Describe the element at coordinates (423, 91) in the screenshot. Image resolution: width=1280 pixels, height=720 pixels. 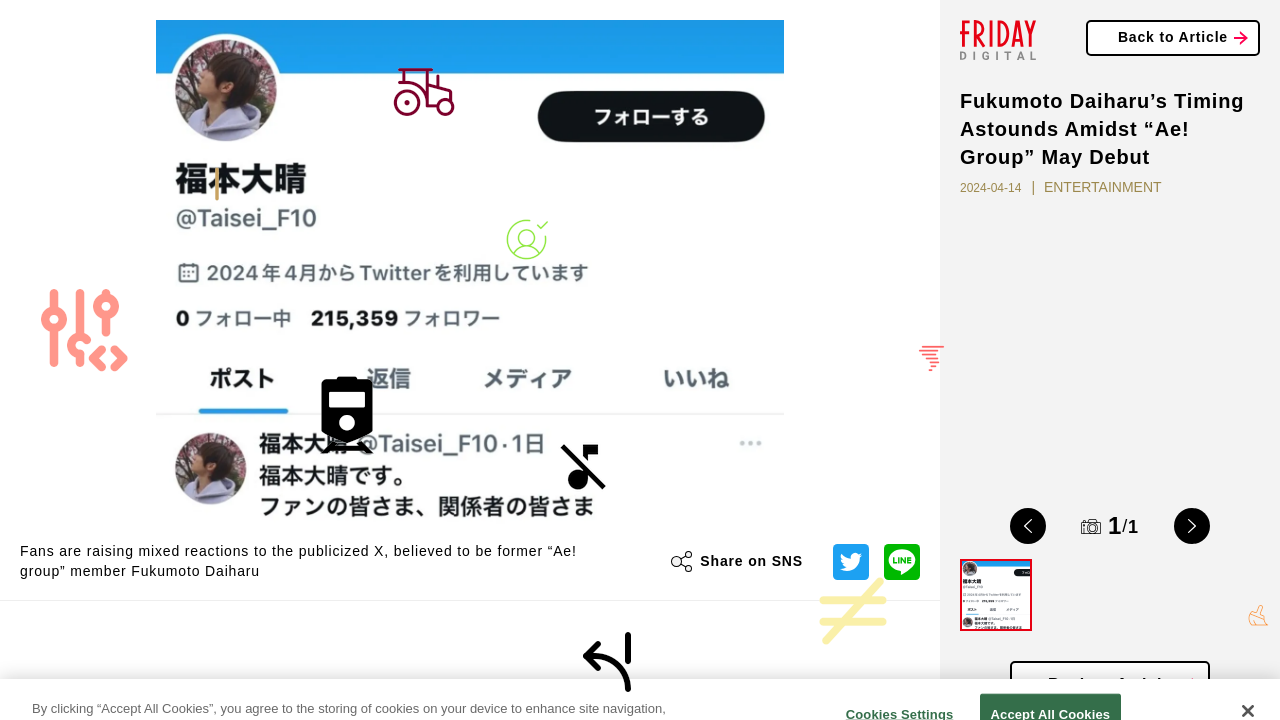
I see `access farming or agricultural features` at that location.